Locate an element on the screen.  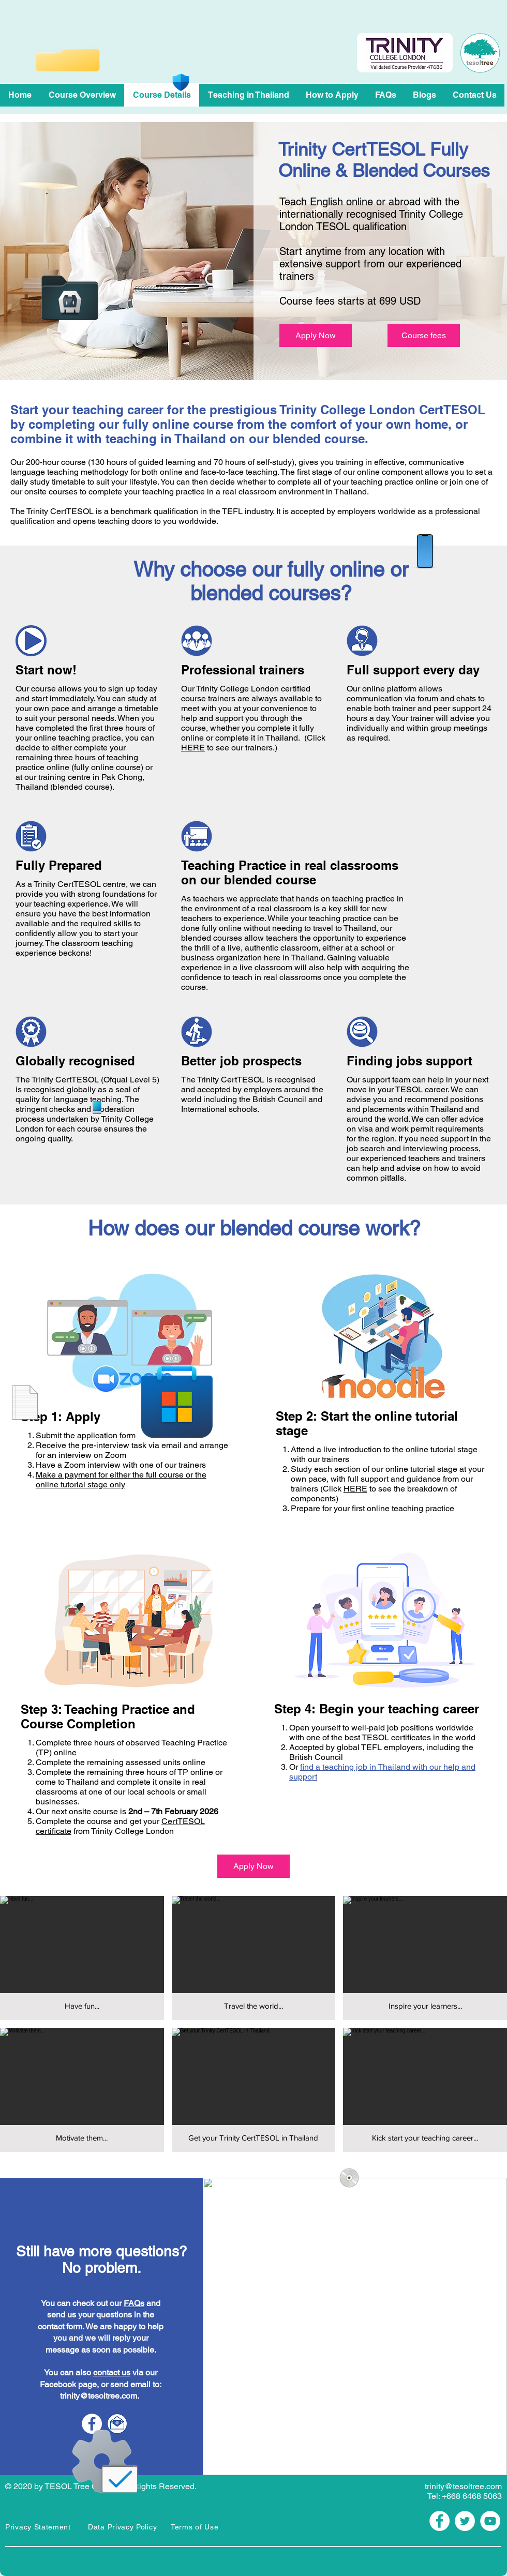
windows defender security status is located at coordinates (181, 82).